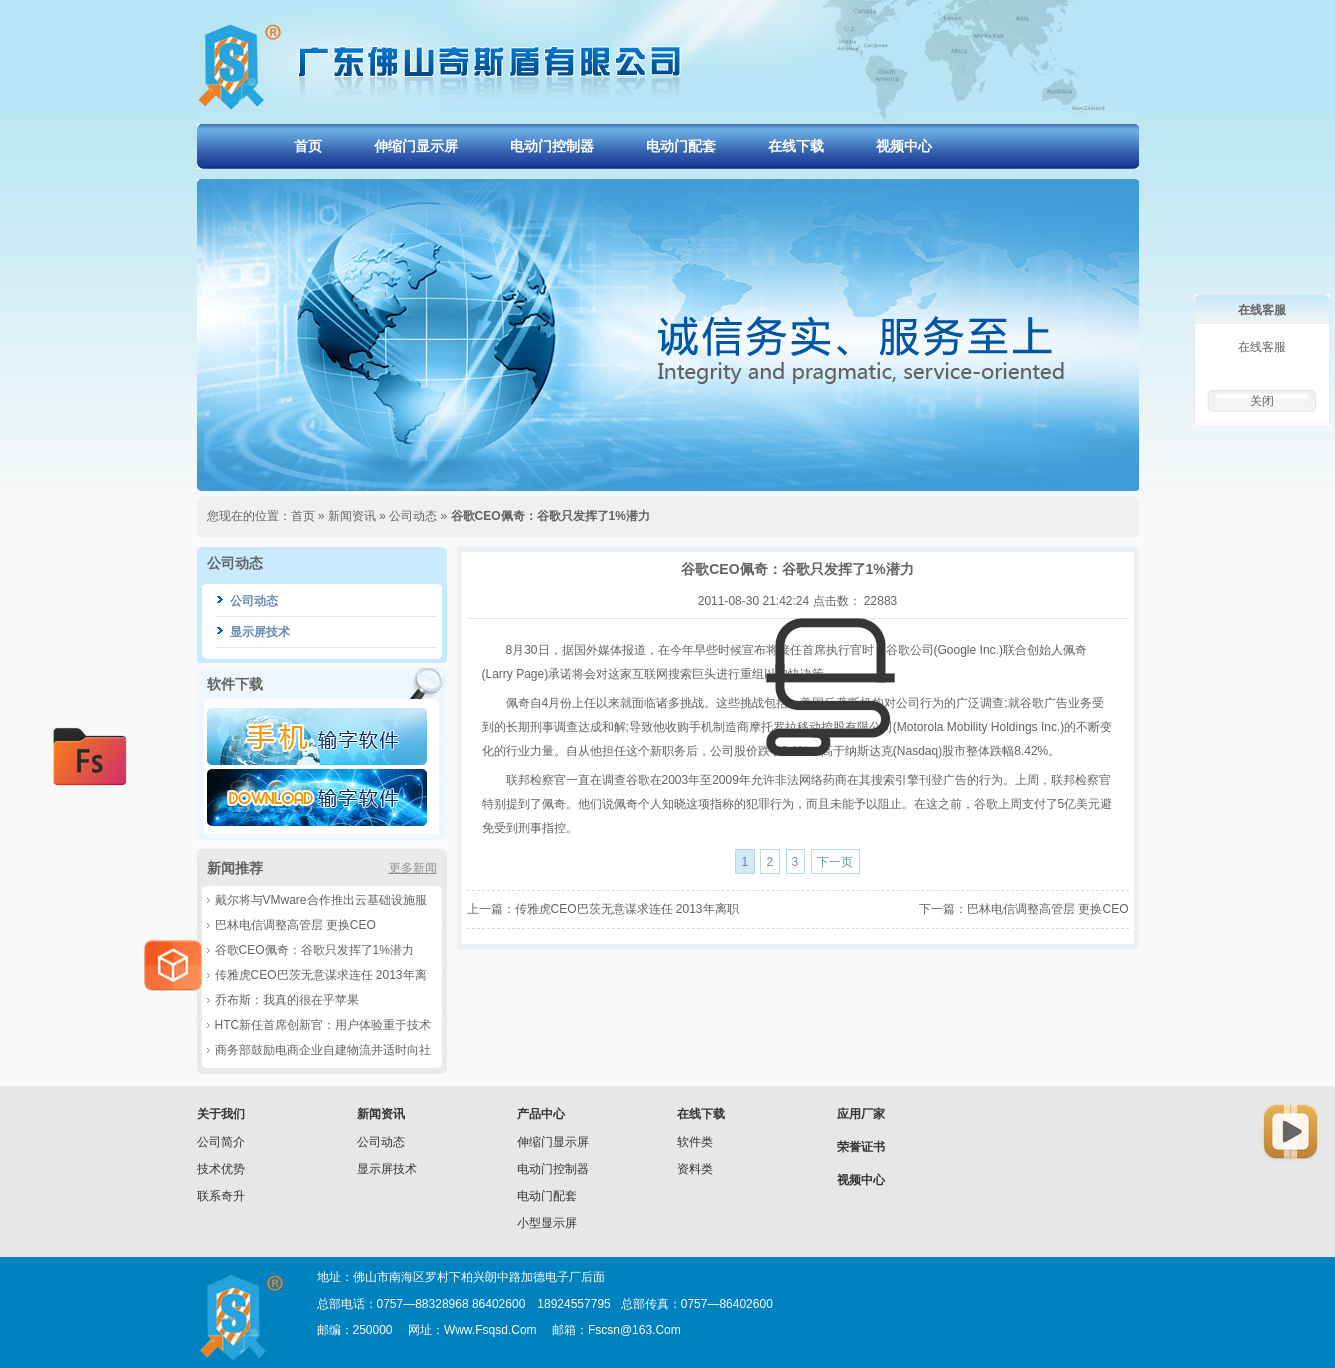 The width and height of the screenshot is (1335, 1368). Describe the element at coordinates (830, 682) in the screenshot. I see `connect to a USB dock or hub` at that location.